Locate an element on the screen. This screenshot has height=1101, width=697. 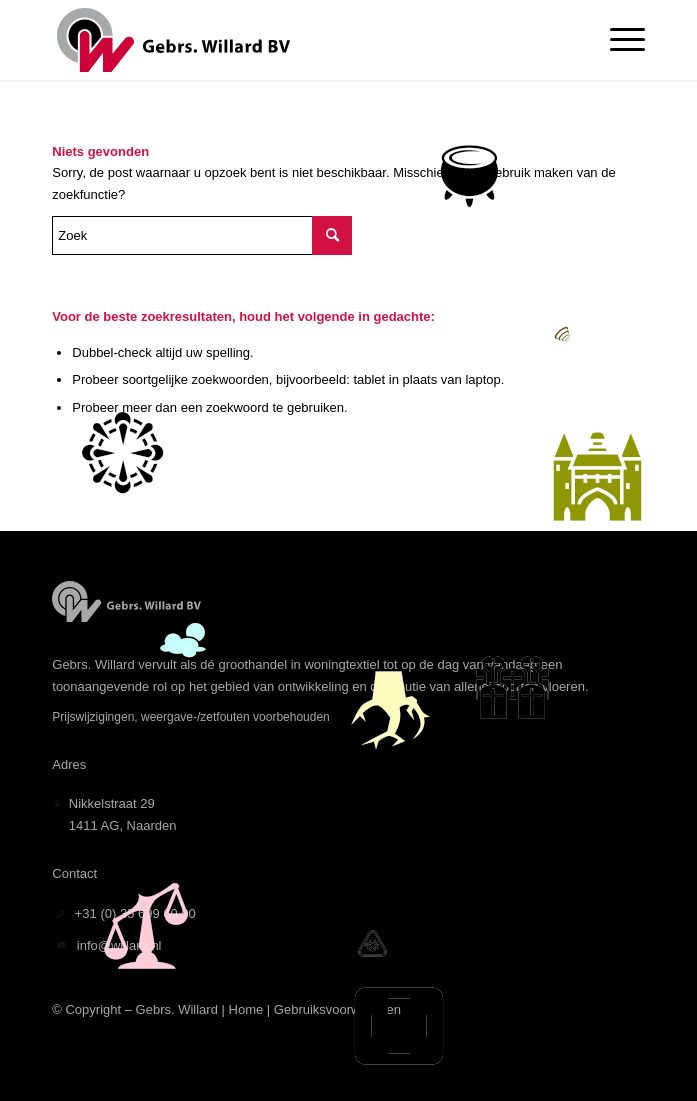
activate tornado or vortex ability in game is located at coordinates (562, 334).